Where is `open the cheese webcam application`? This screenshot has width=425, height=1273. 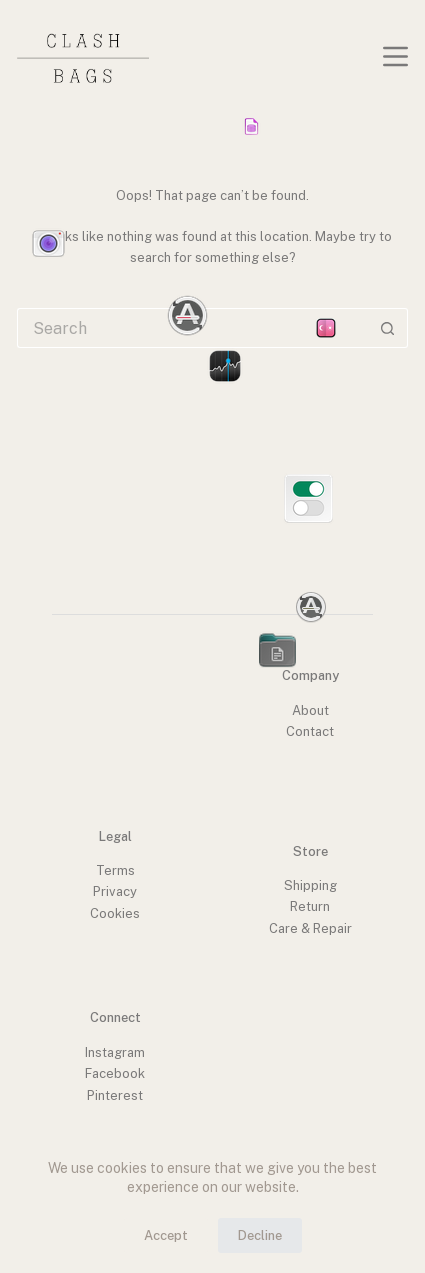 open the cheese webcam application is located at coordinates (48, 243).